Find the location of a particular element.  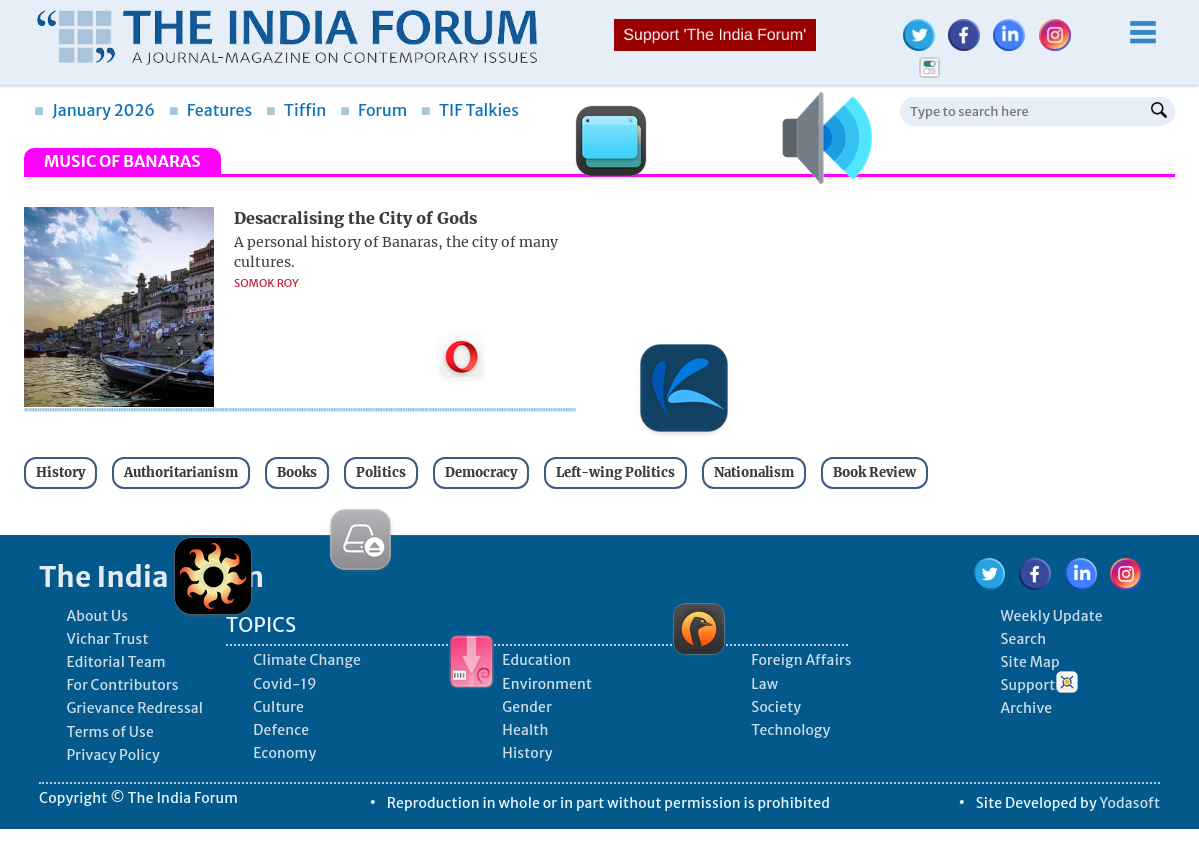

launch qemu virtual machine emulator is located at coordinates (699, 629).